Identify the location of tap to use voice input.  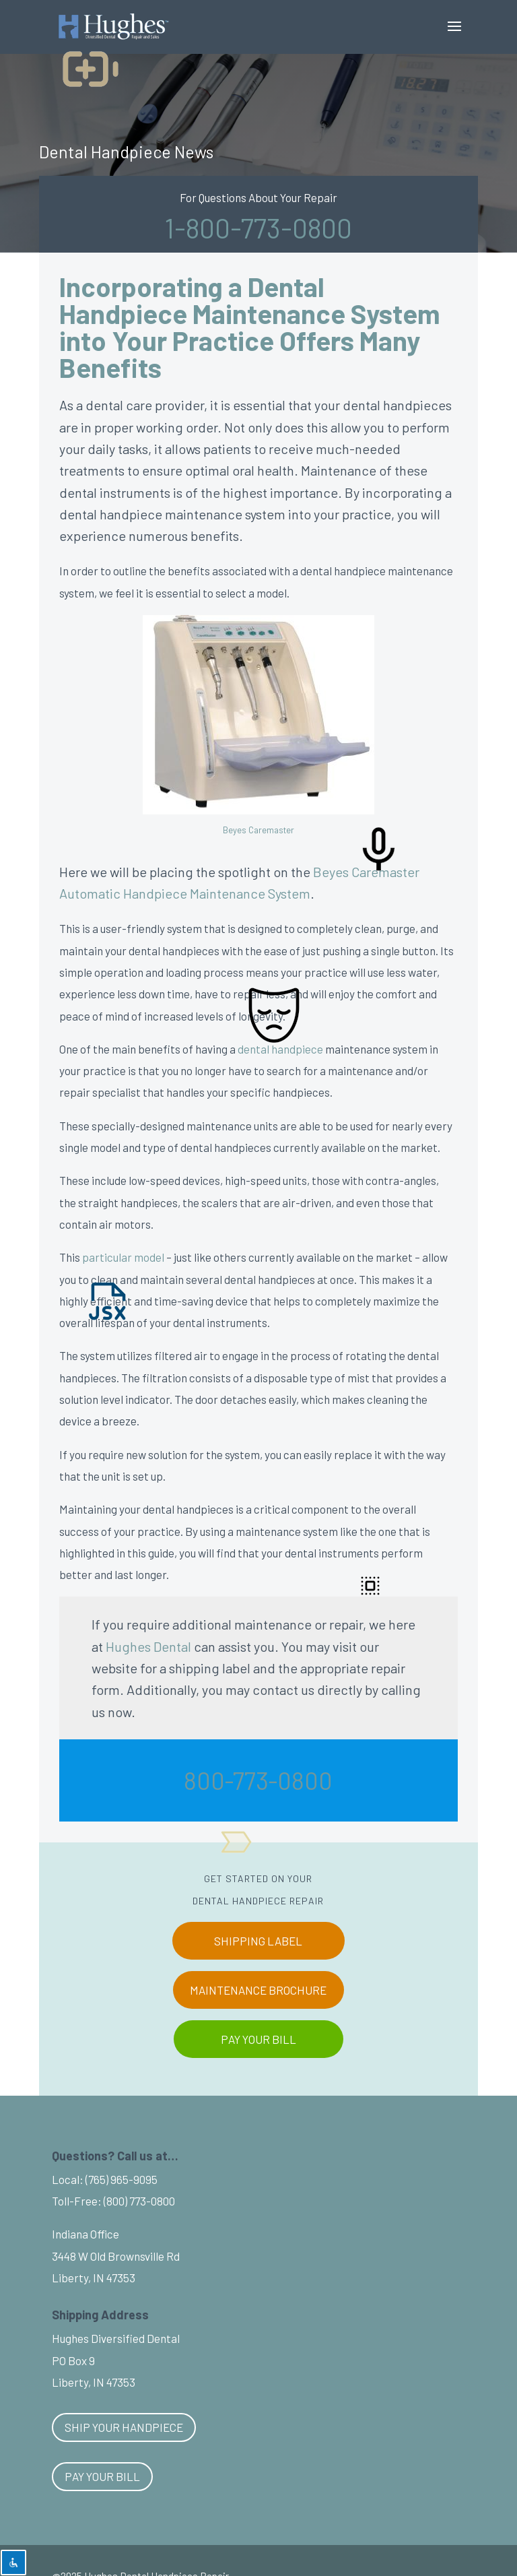
(378, 847).